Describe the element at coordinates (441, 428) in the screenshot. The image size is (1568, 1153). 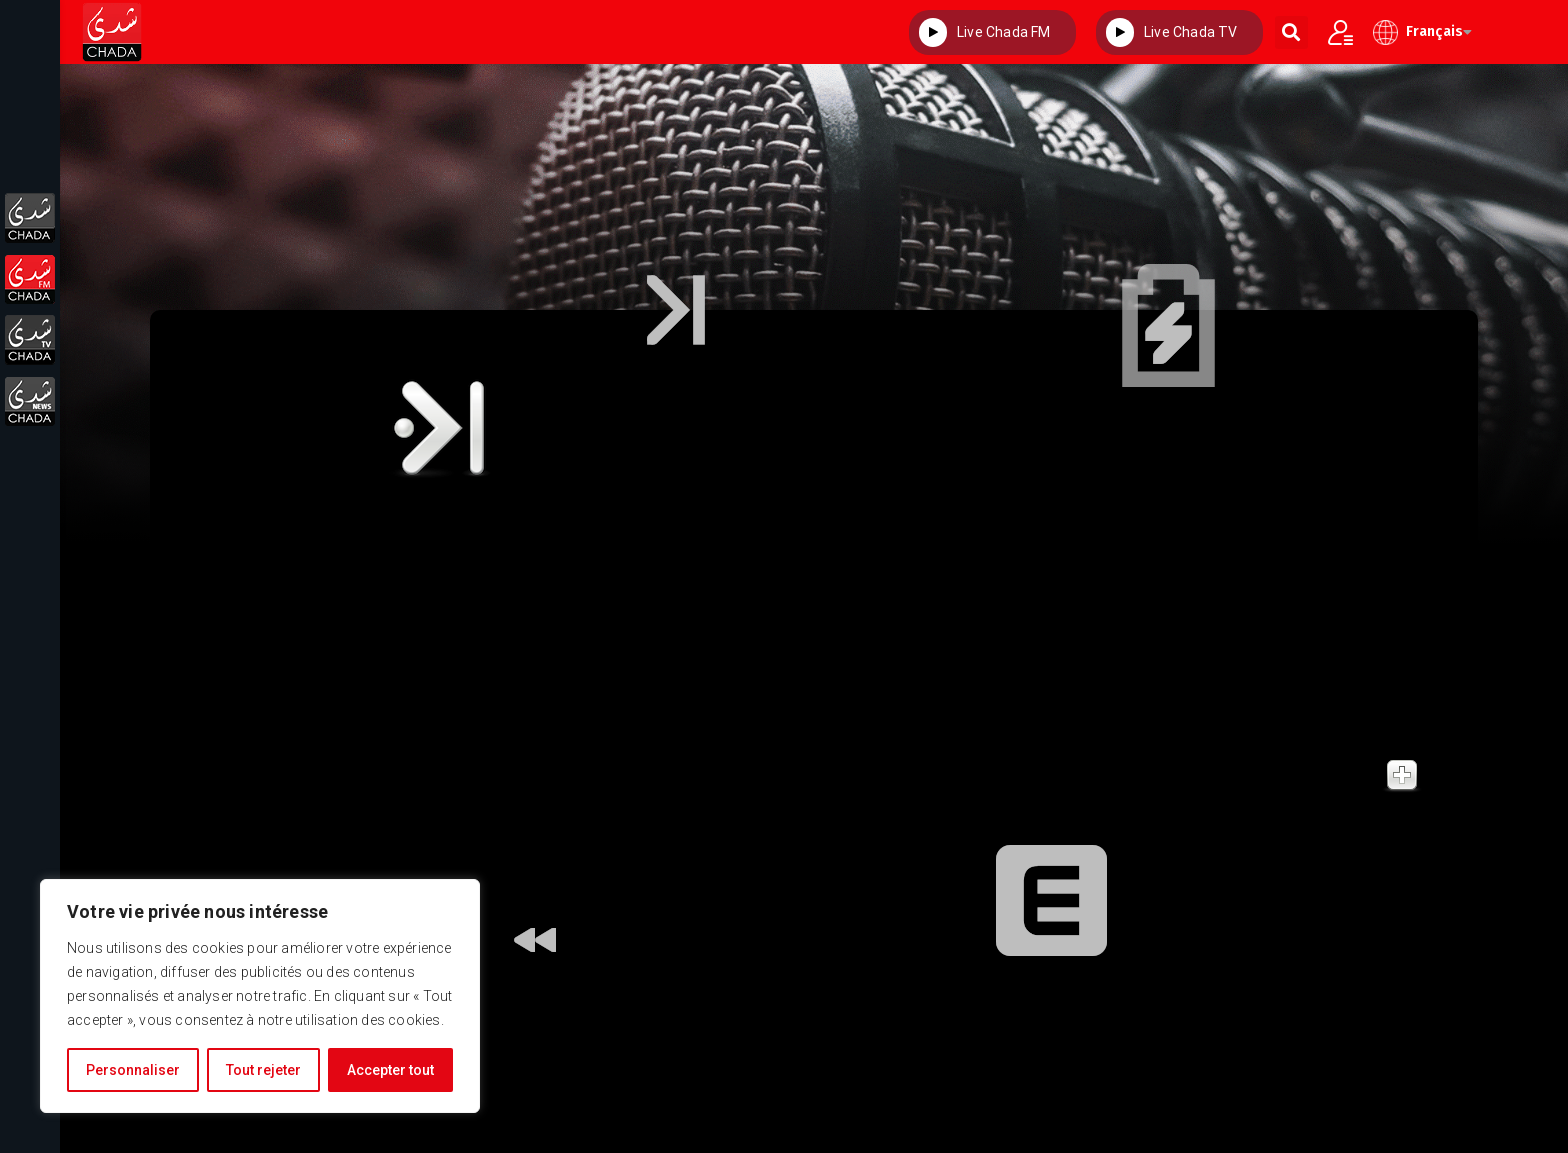
I see `skip to the last item in a list or sequence` at that location.